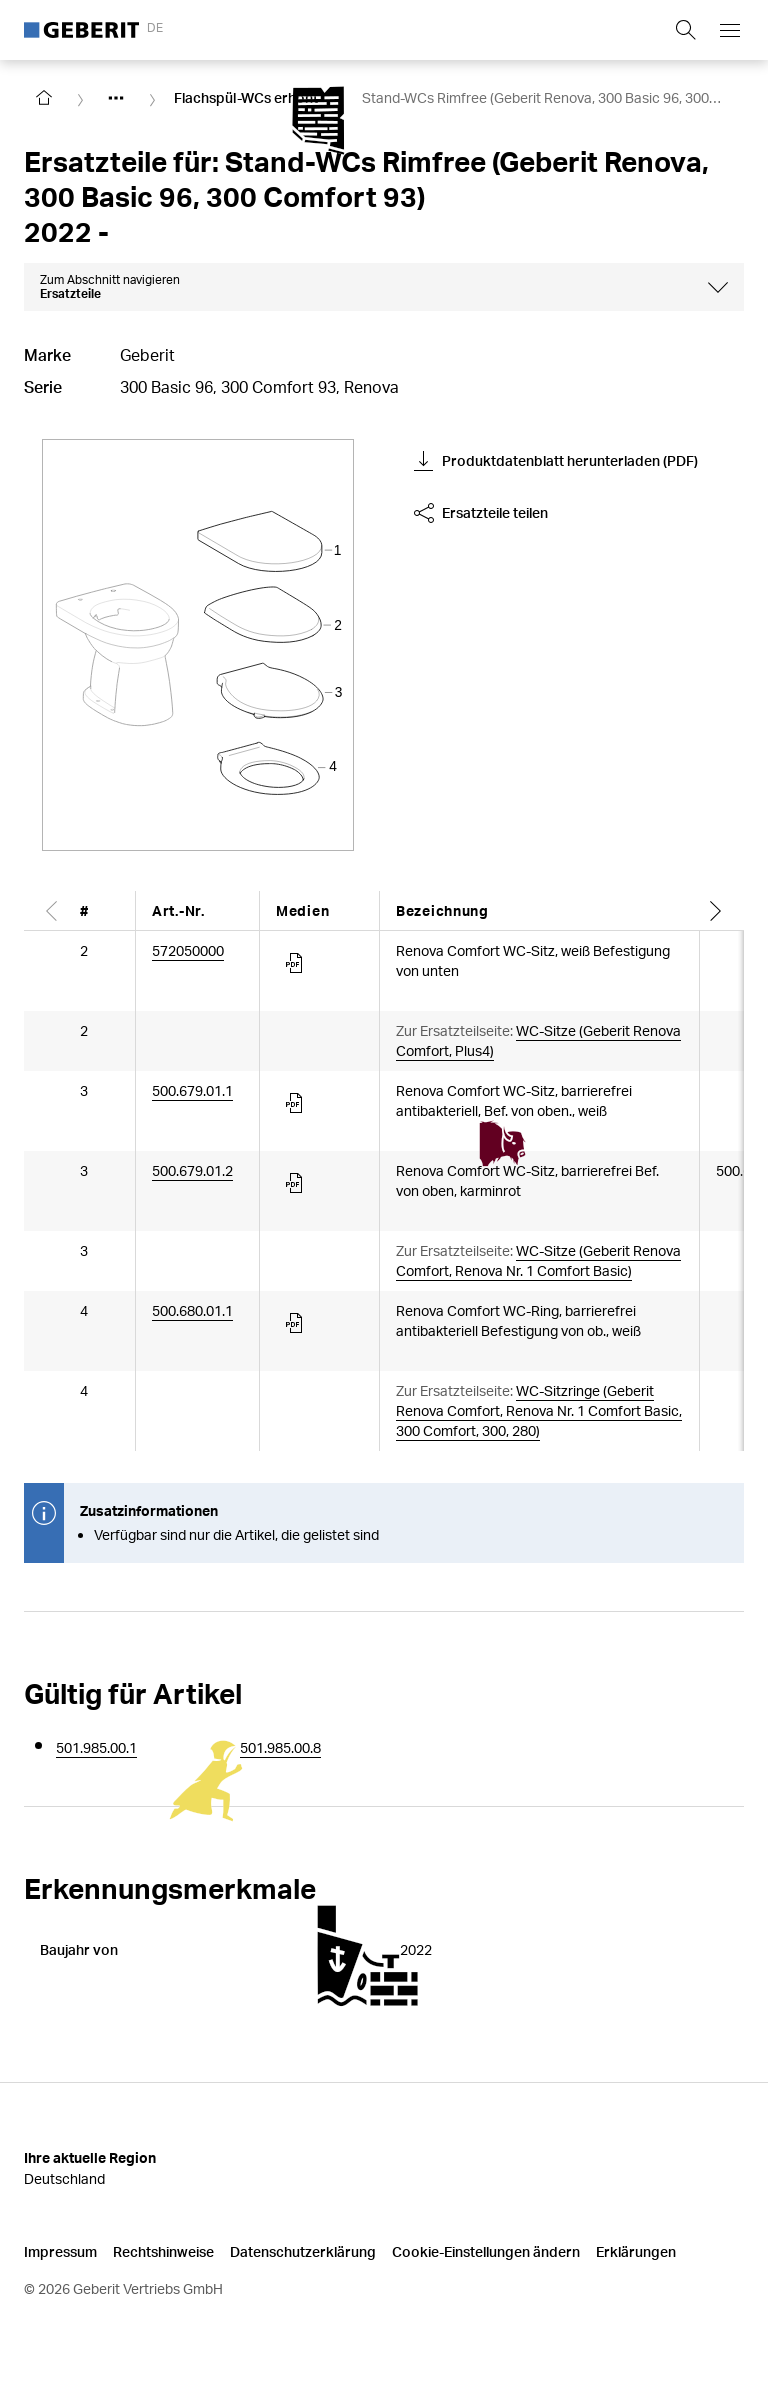  I want to click on access notes or written records, so click(317, 120).